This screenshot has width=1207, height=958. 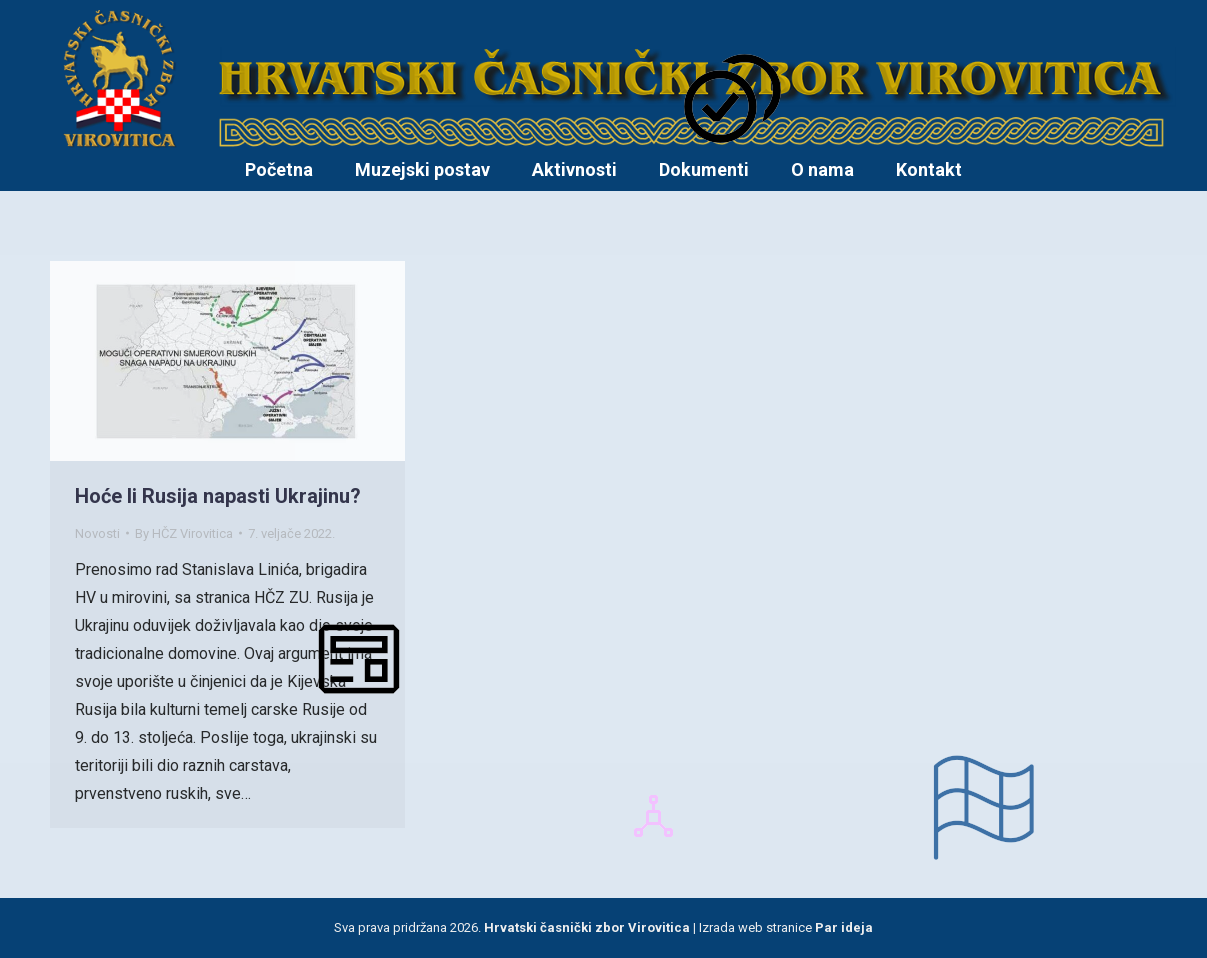 What do you see at coordinates (655, 816) in the screenshot?
I see `view type hierarchy in code editor` at bounding box center [655, 816].